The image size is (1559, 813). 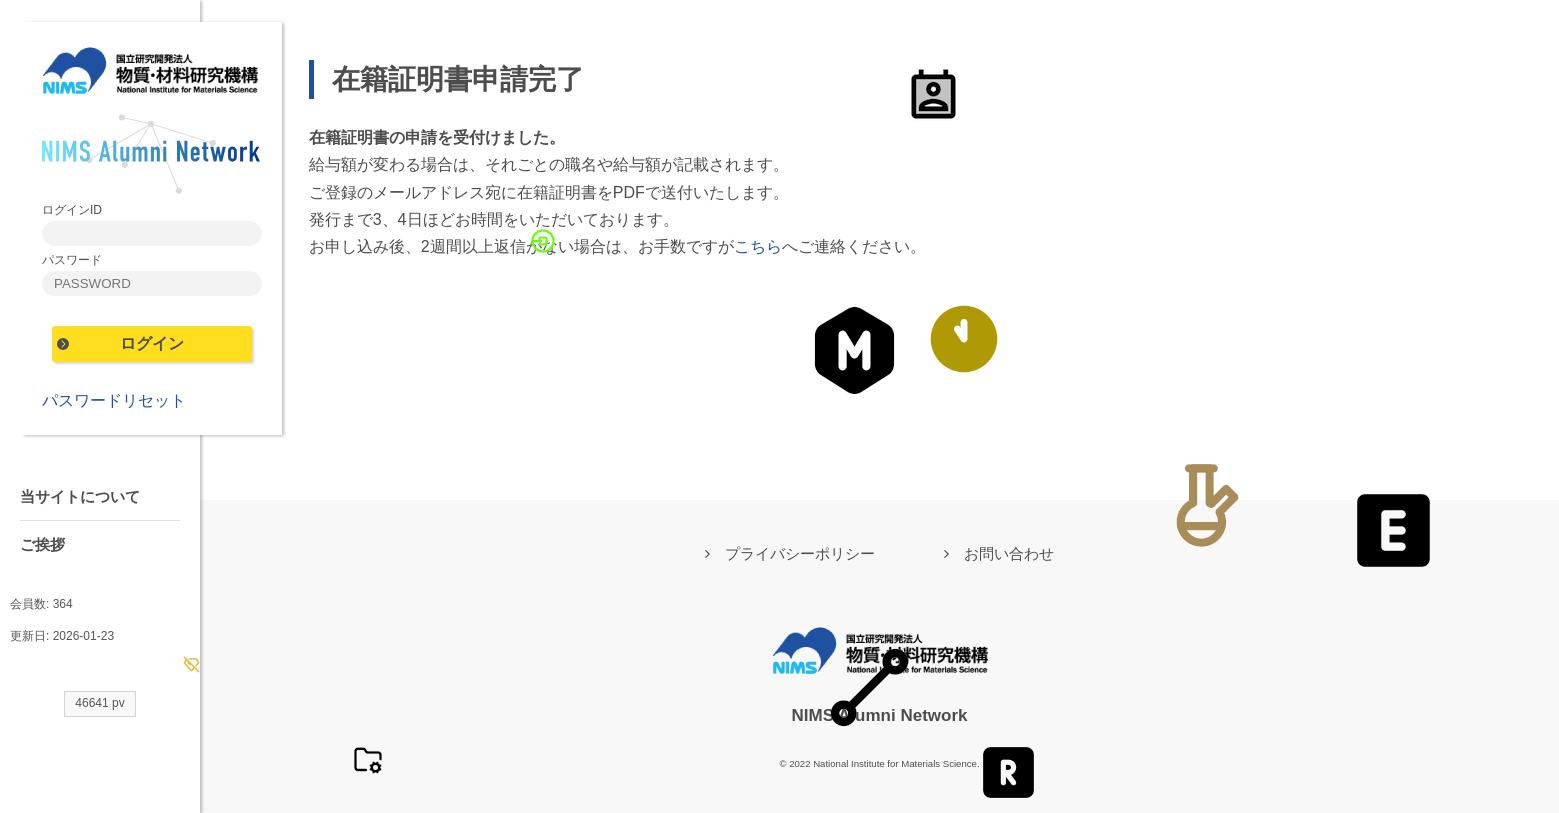 I want to click on view contact calendar or schedule, so click(x=933, y=96).